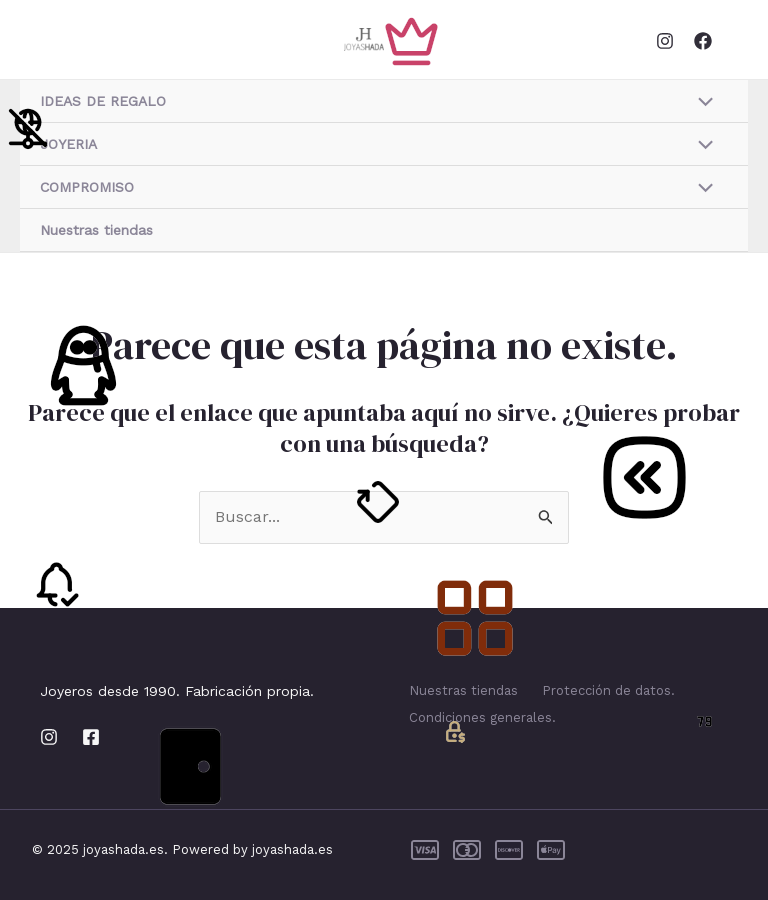 Image resolution: width=768 pixels, height=900 pixels. What do you see at coordinates (704, 721) in the screenshot?
I see `indicates item number 79 in a list or sequence` at bounding box center [704, 721].